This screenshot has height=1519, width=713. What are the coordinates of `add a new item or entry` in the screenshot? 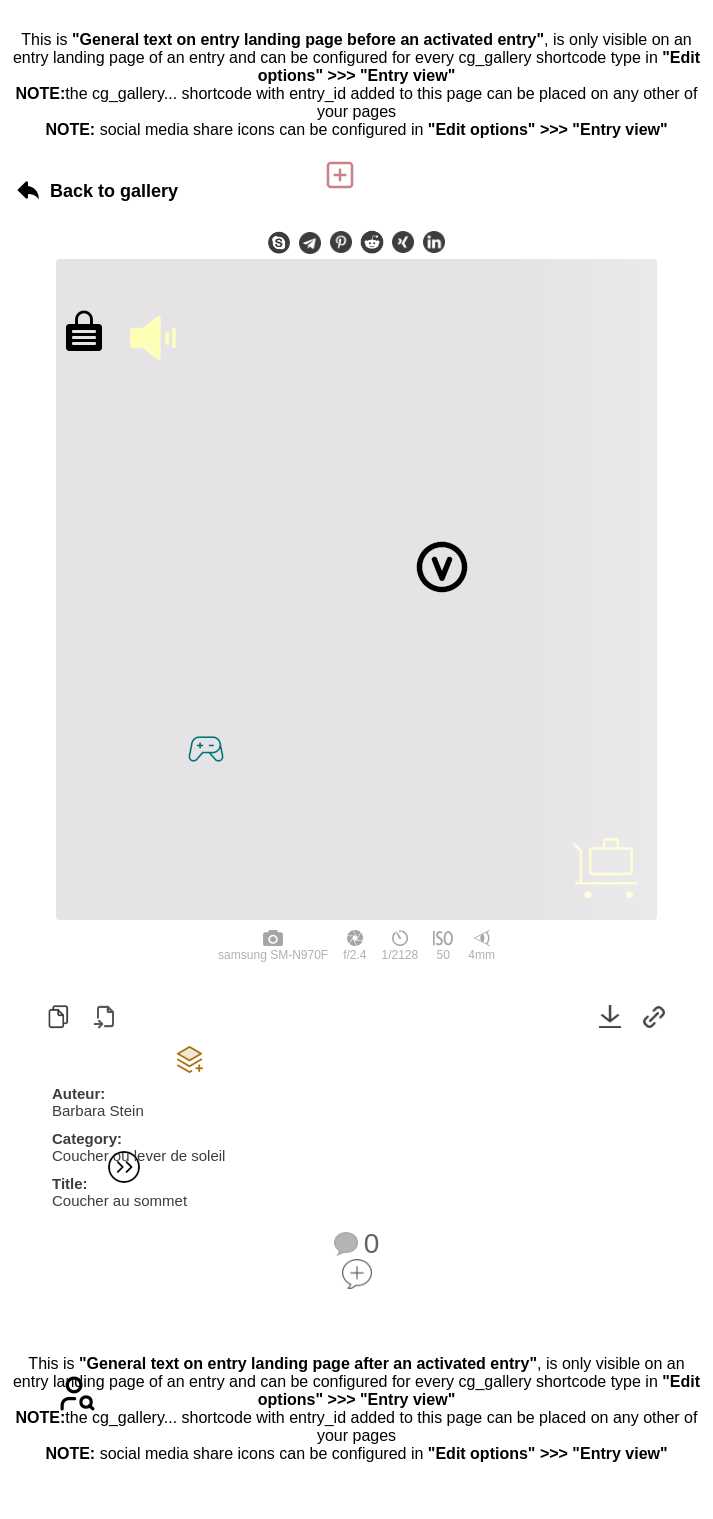 It's located at (340, 175).